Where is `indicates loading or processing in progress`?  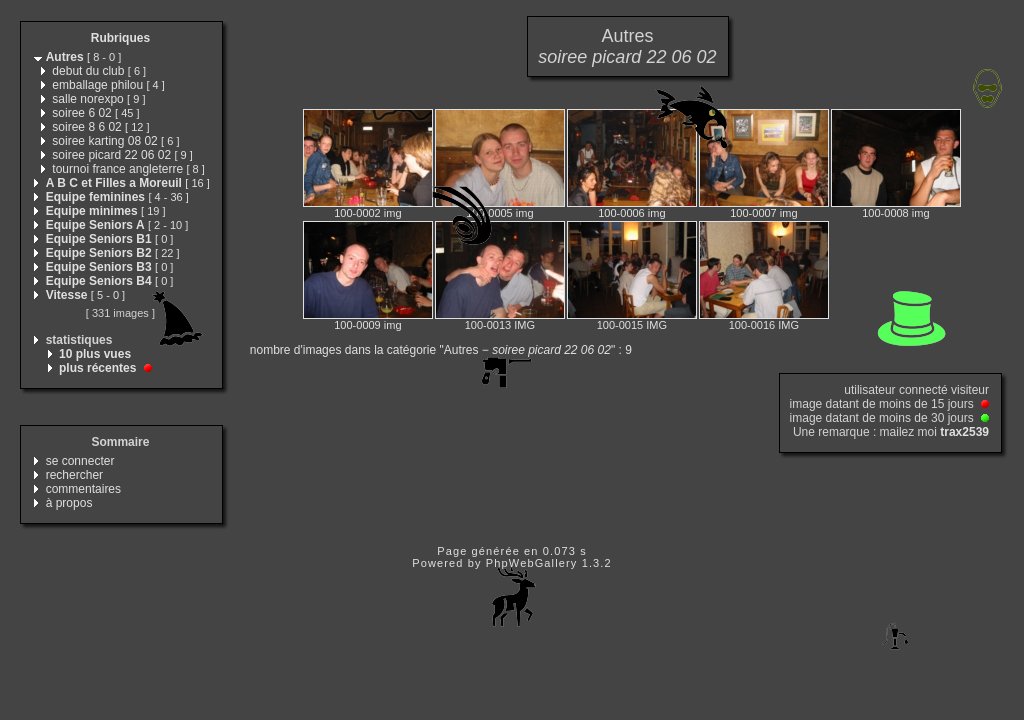
indicates loading or processing in progress is located at coordinates (461, 215).